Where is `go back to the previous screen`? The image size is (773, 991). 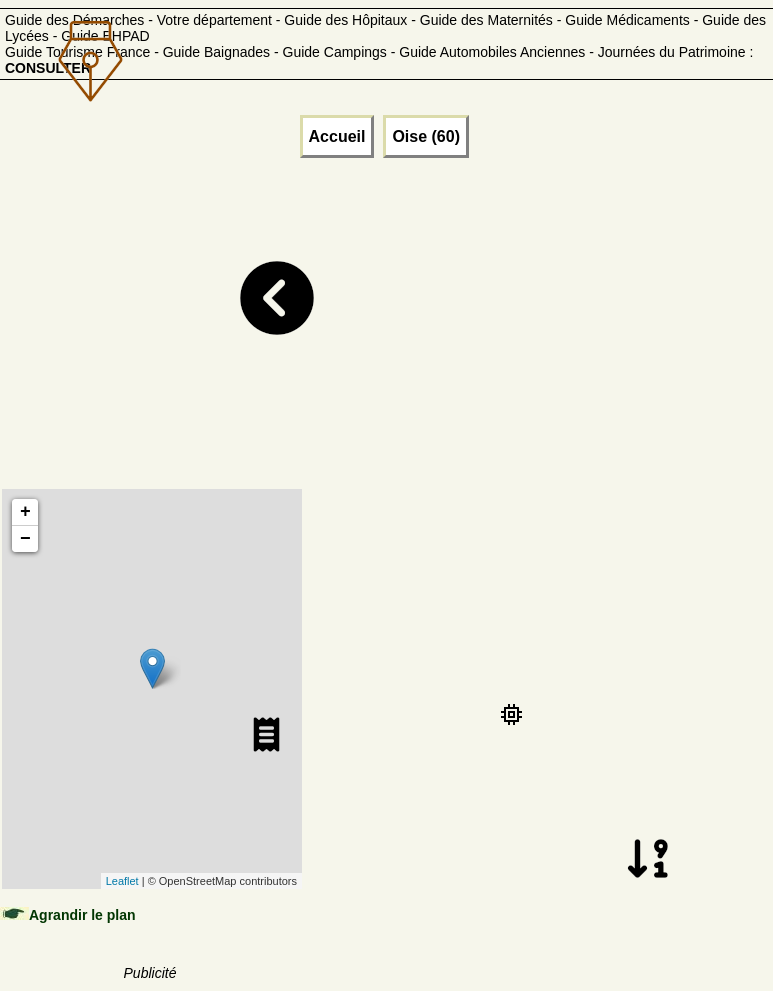
go back to the previous screen is located at coordinates (277, 298).